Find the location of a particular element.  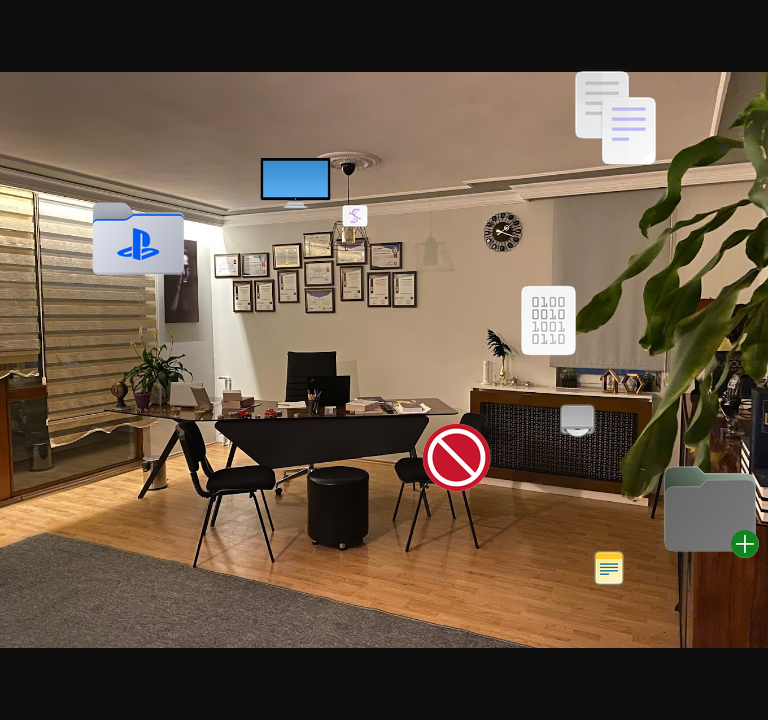

copy selected content to clipboard is located at coordinates (615, 117).